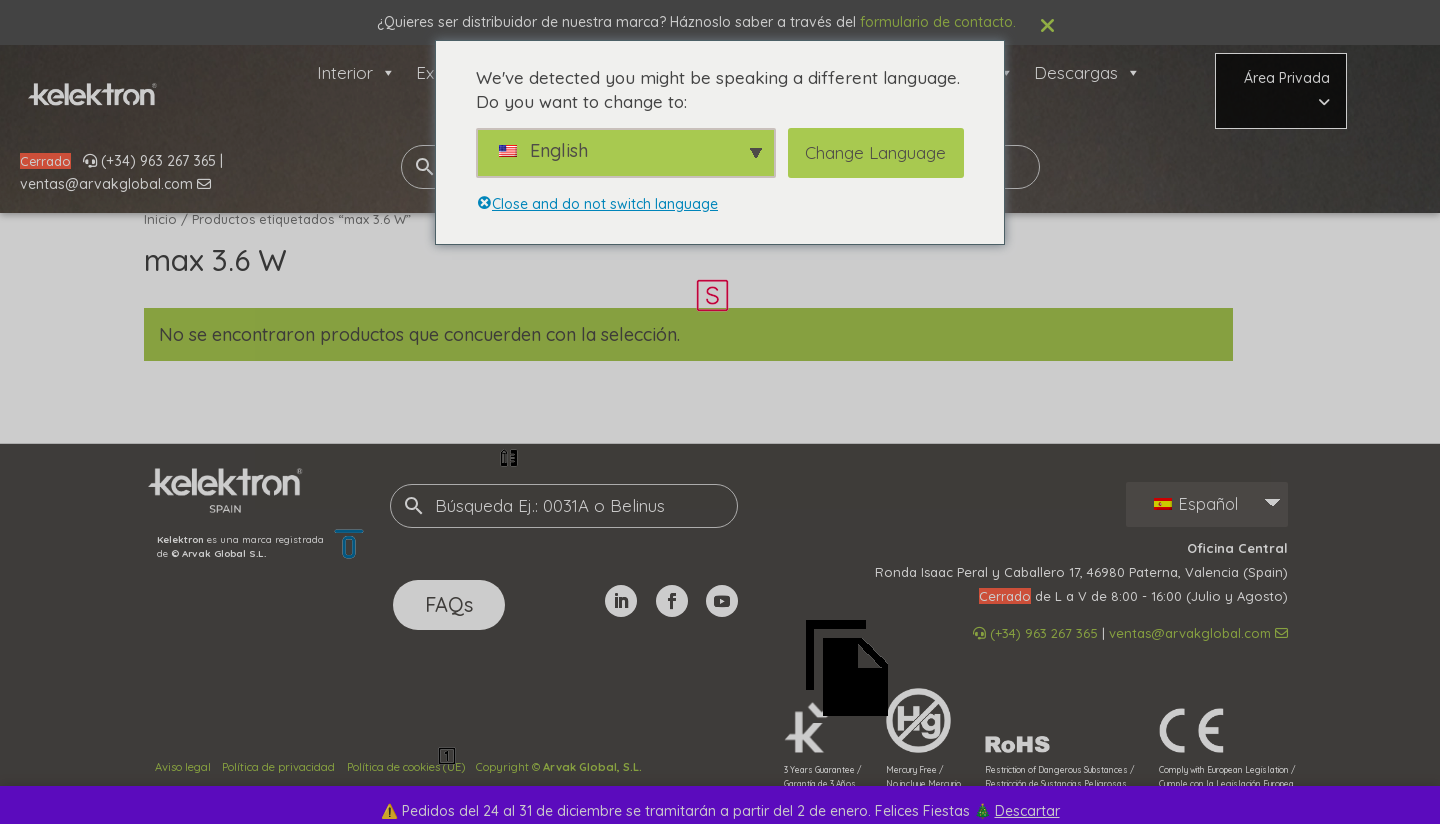 The image size is (1440, 824). I want to click on align selected elements to top, so click(349, 544).